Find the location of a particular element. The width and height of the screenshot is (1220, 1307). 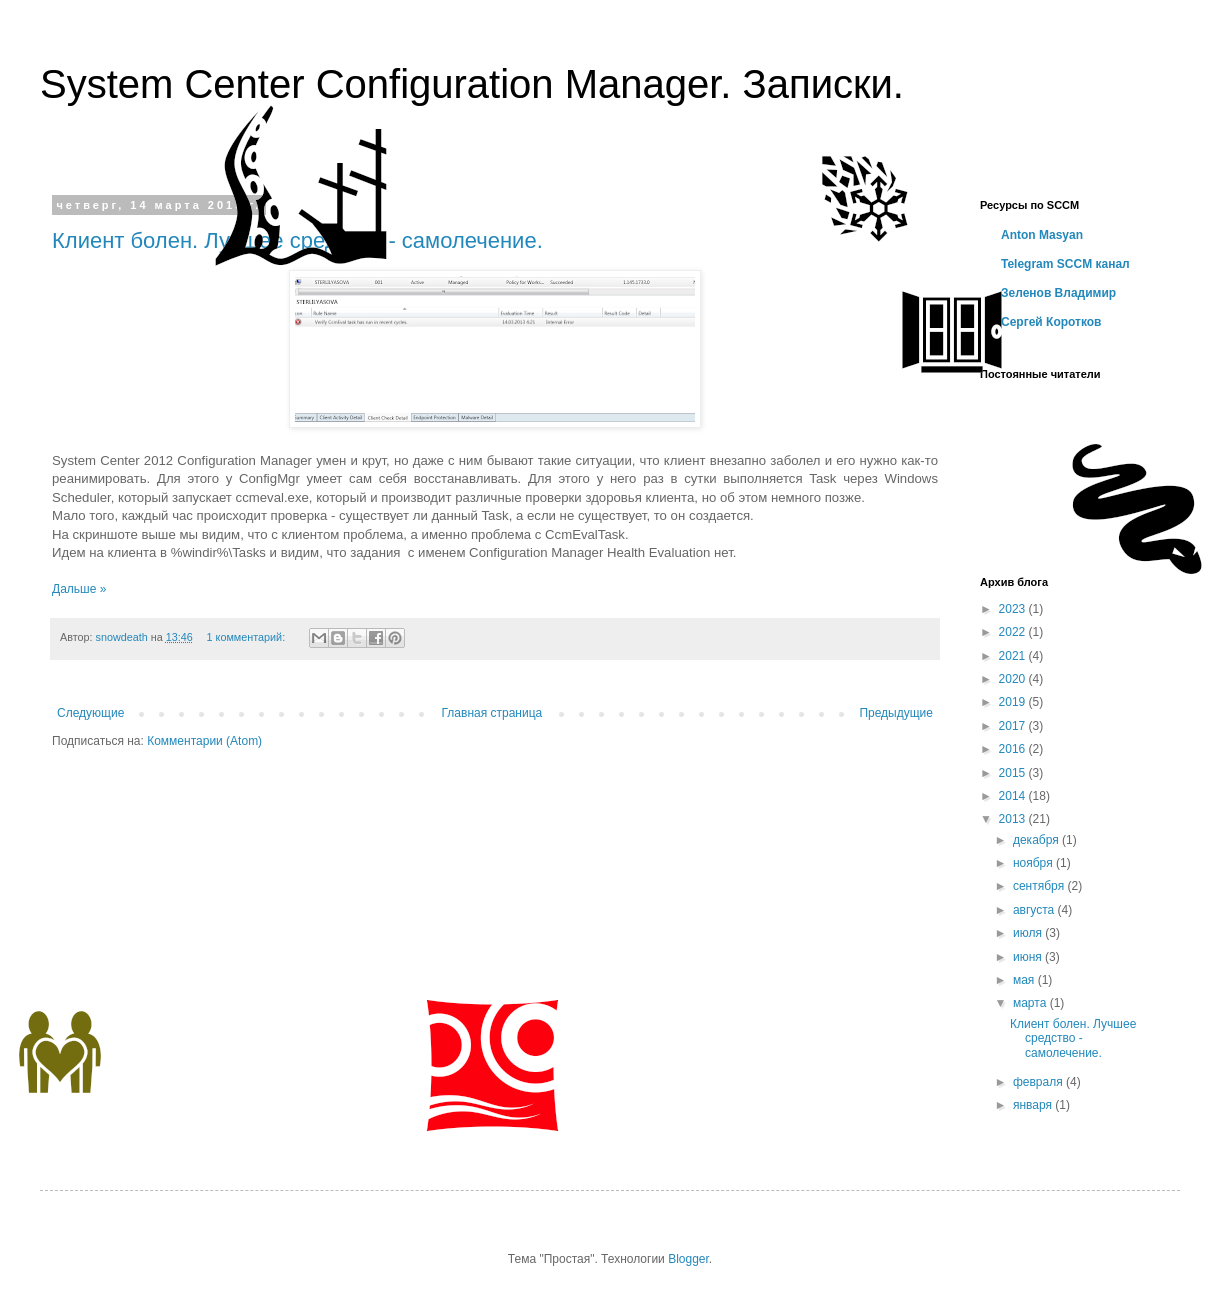

open a new window or panel is located at coordinates (952, 332).